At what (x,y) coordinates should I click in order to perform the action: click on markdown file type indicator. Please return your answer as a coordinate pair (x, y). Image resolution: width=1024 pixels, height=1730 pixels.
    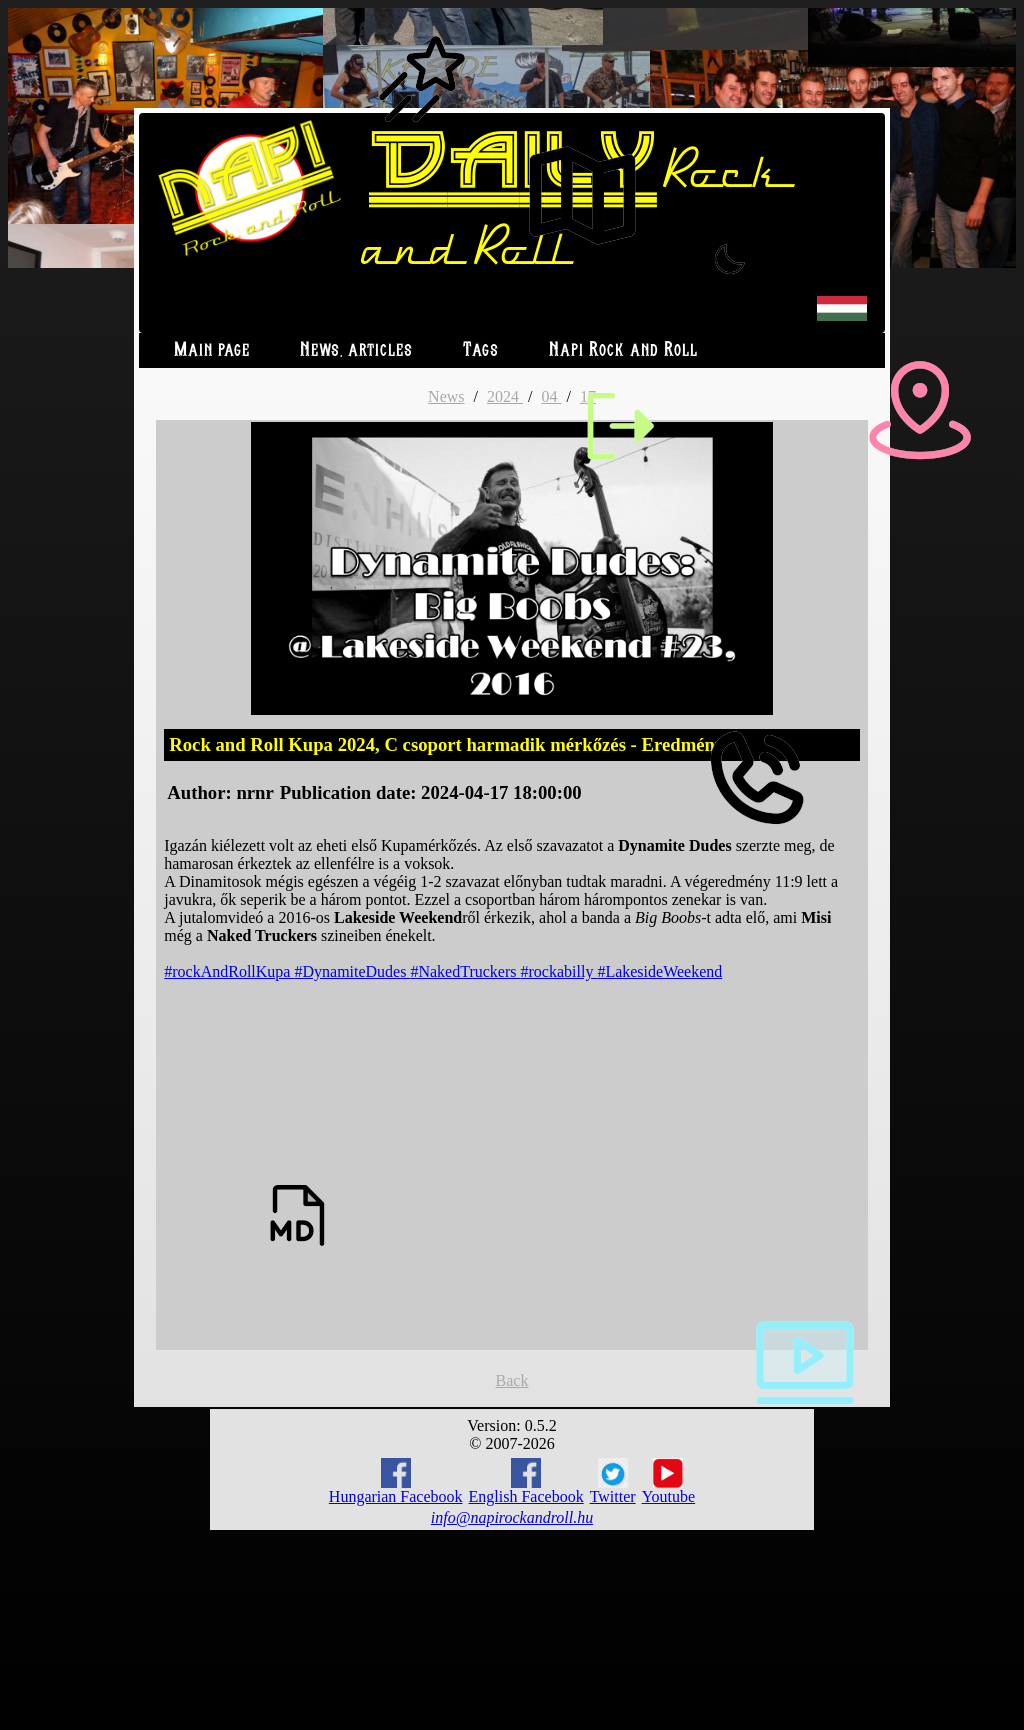
    Looking at the image, I should click on (298, 1215).